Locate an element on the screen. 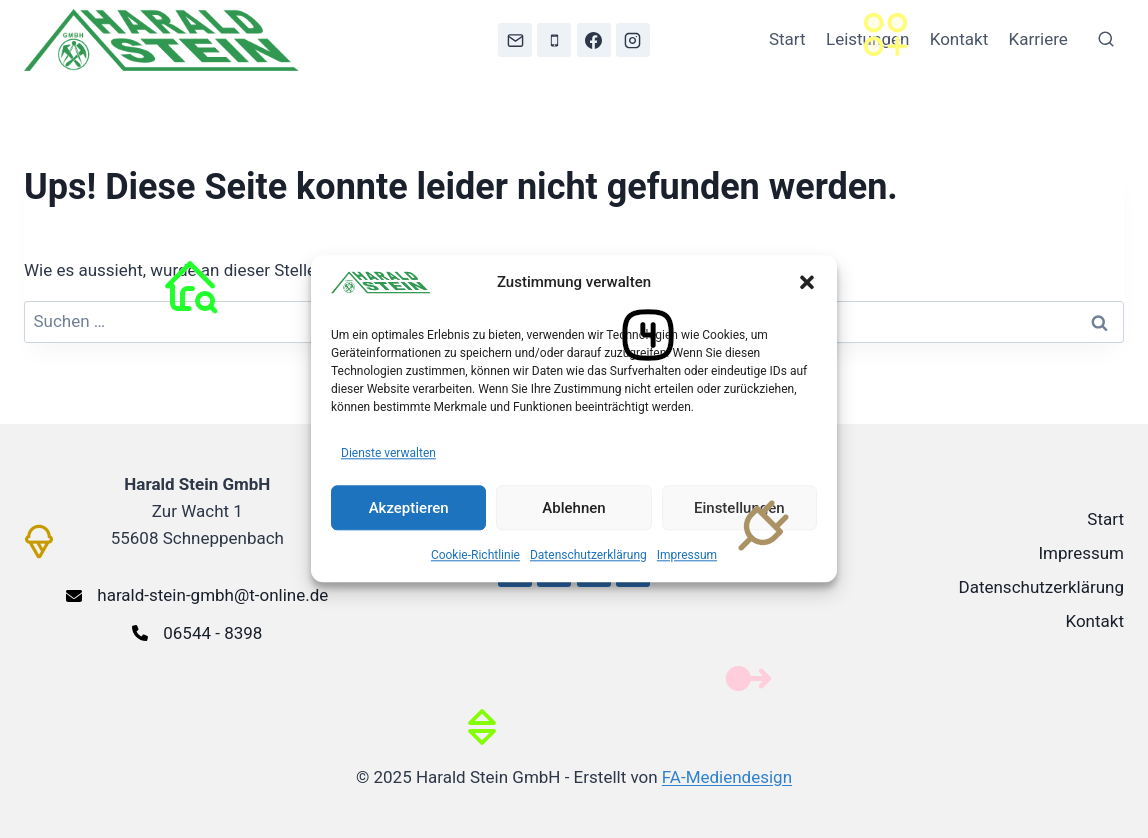 This screenshot has height=838, width=1148. swipe right to continue or accept is located at coordinates (748, 678).